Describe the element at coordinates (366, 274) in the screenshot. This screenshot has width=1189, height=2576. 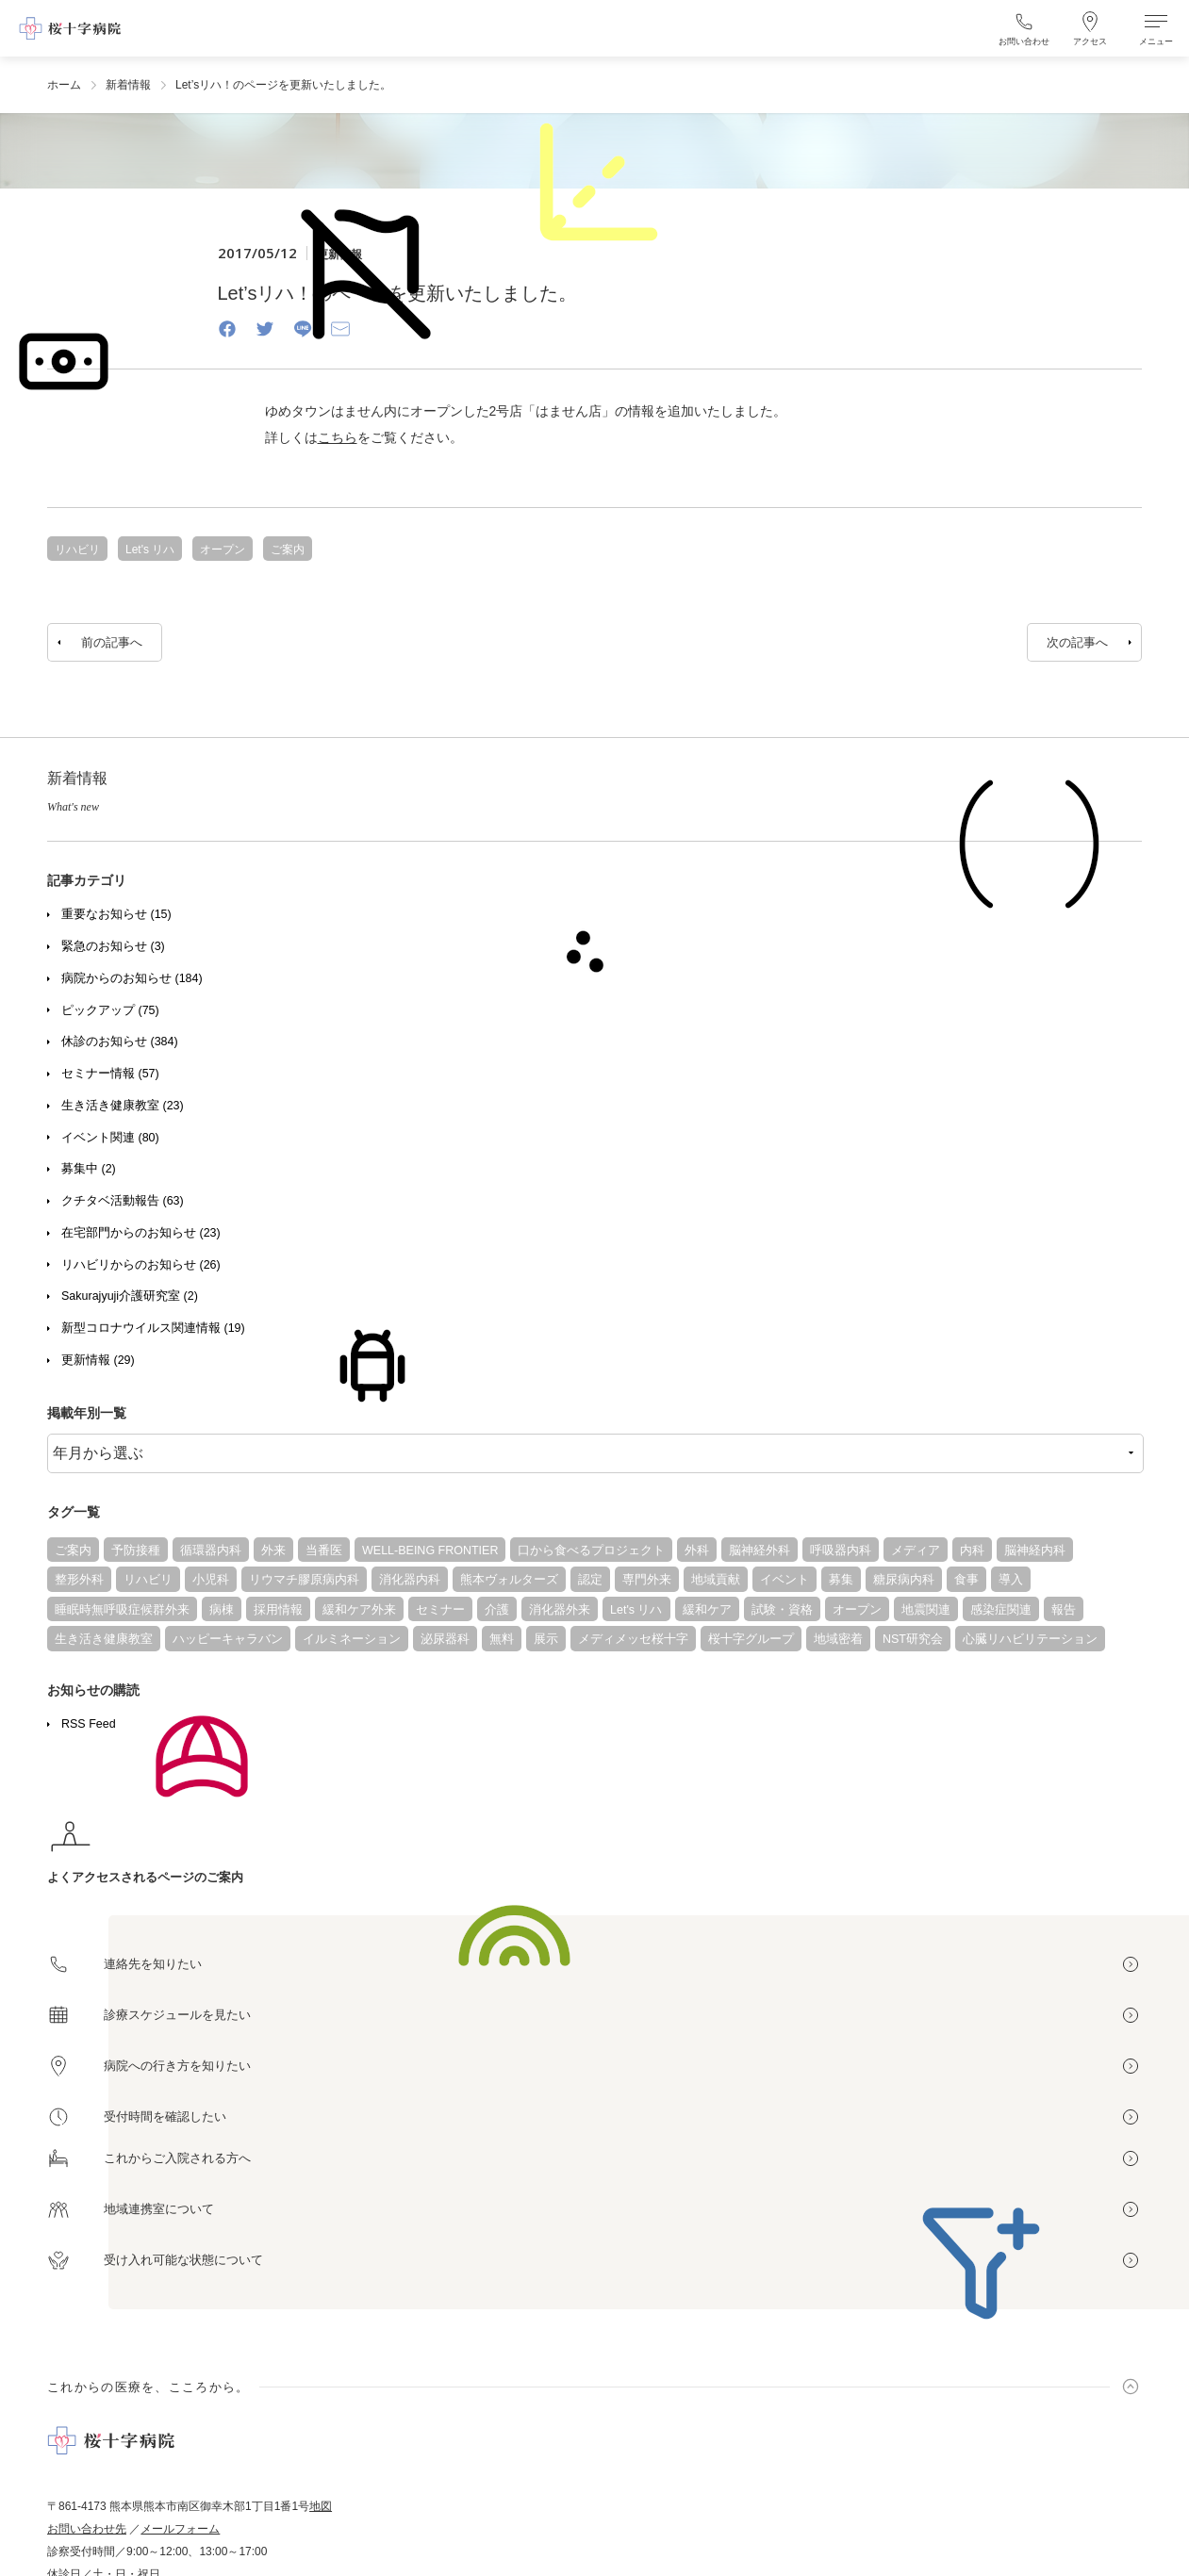
I see `remove flag or marker` at that location.